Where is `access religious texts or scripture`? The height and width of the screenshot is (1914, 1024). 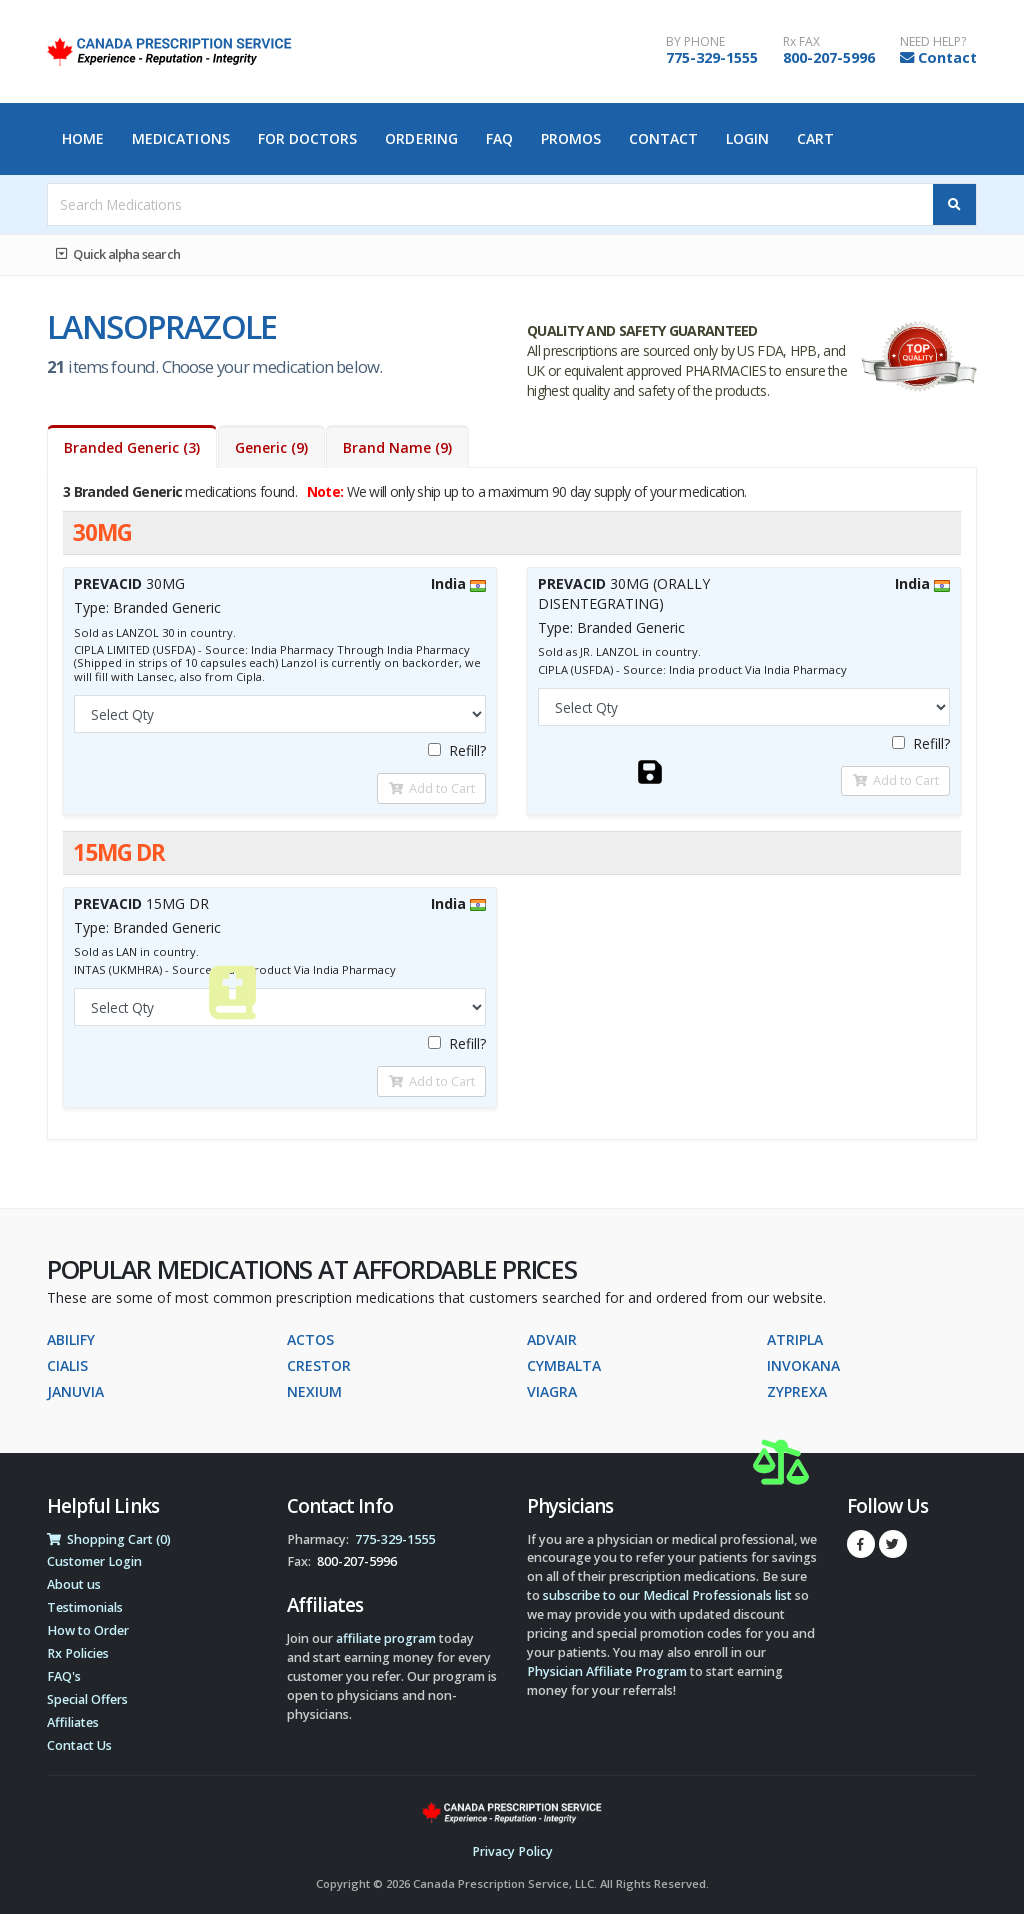 access religious texts or scripture is located at coordinates (232, 992).